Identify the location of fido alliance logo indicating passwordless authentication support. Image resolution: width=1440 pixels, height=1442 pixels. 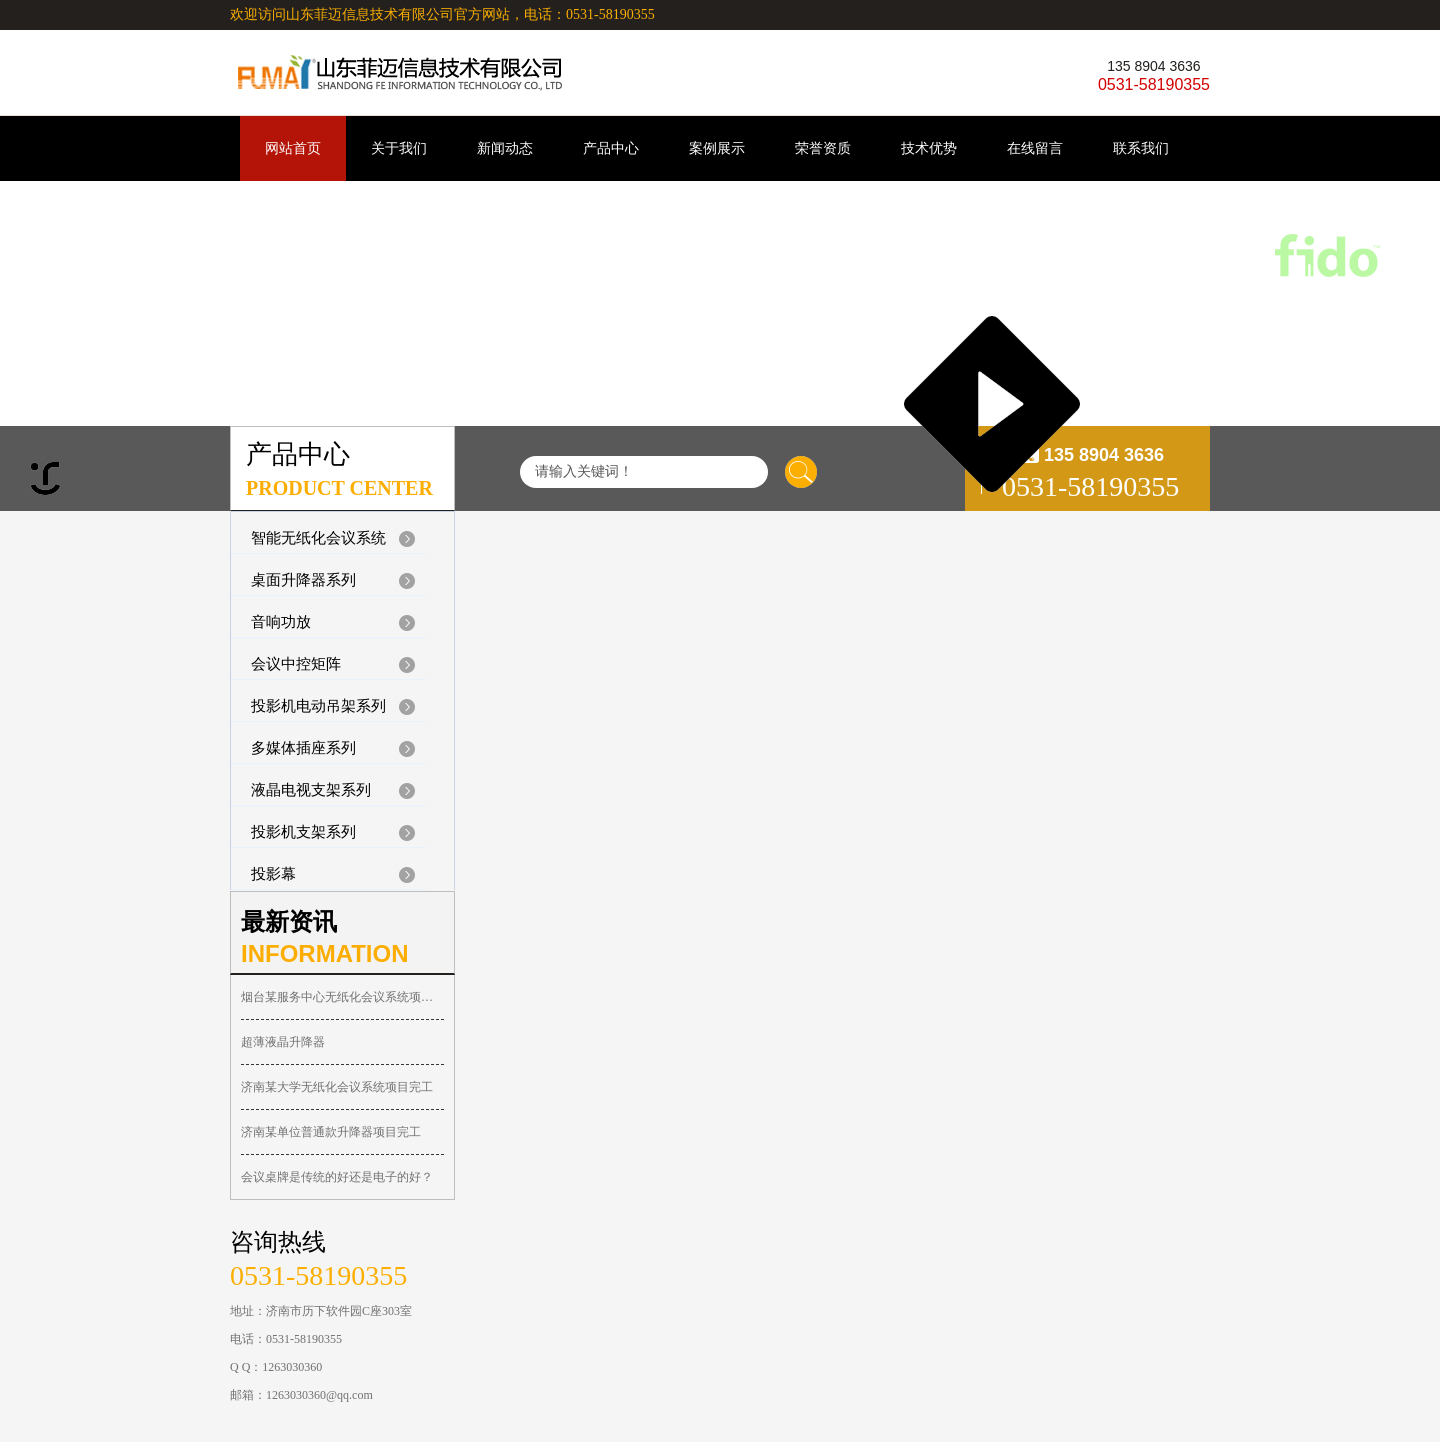
(1327, 255).